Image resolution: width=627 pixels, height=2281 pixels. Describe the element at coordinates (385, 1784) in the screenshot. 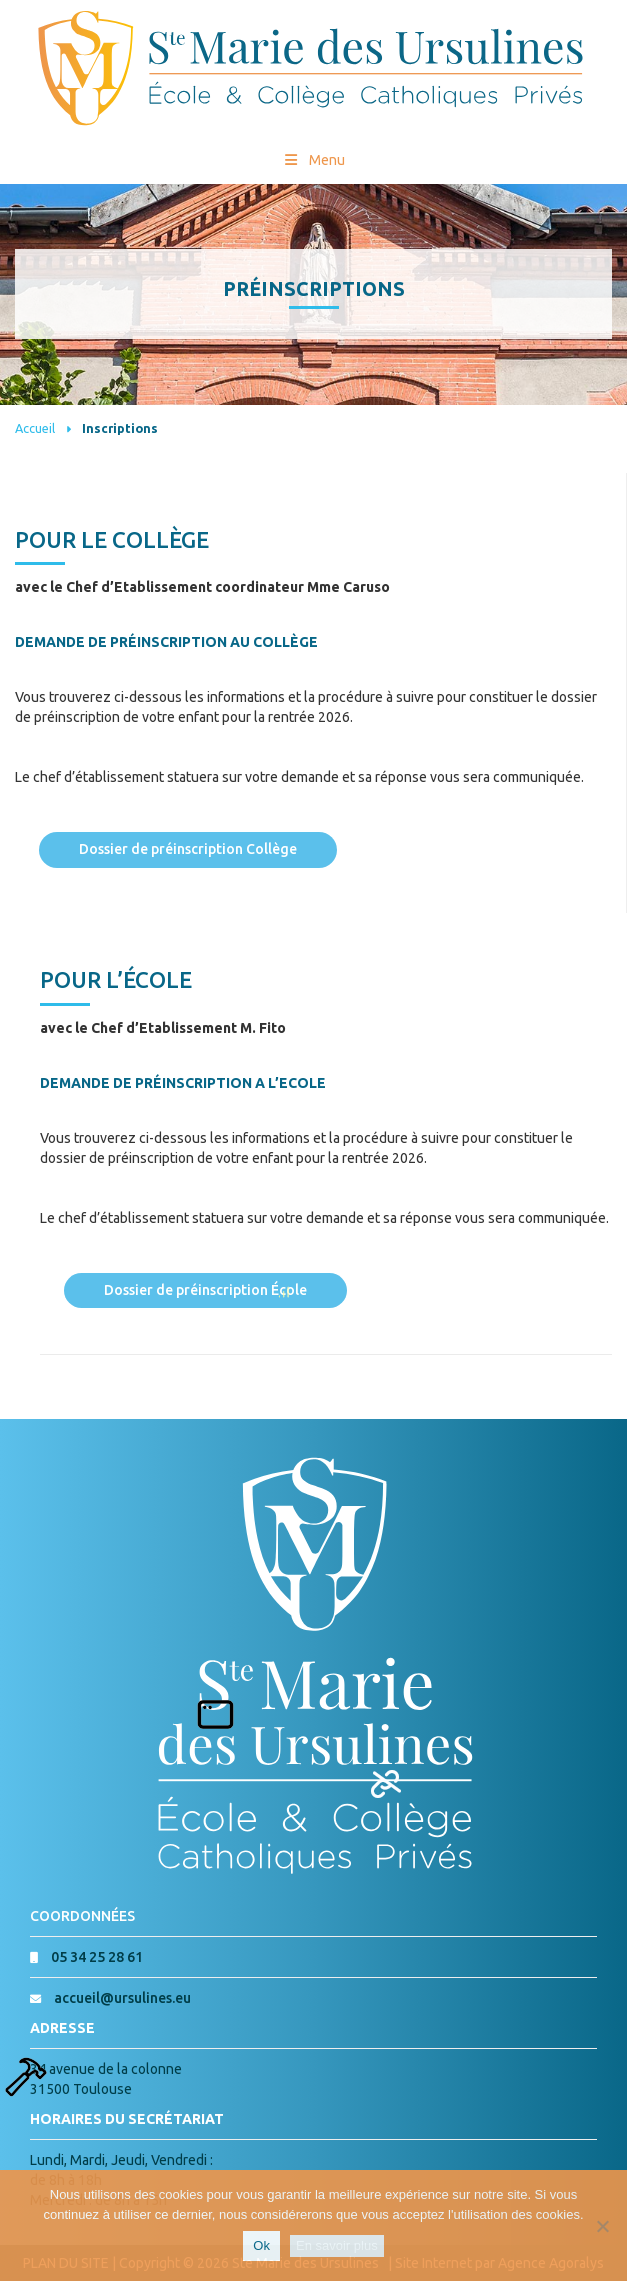

I see `remove or break a hyperlink` at that location.